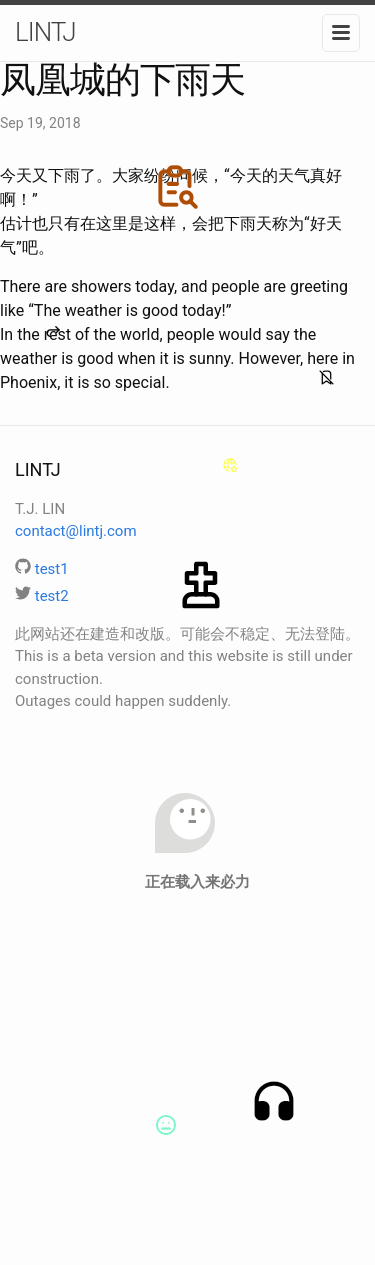  Describe the element at coordinates (274, 1101) in the screenshot. I see `access audio or music playback` at that location.